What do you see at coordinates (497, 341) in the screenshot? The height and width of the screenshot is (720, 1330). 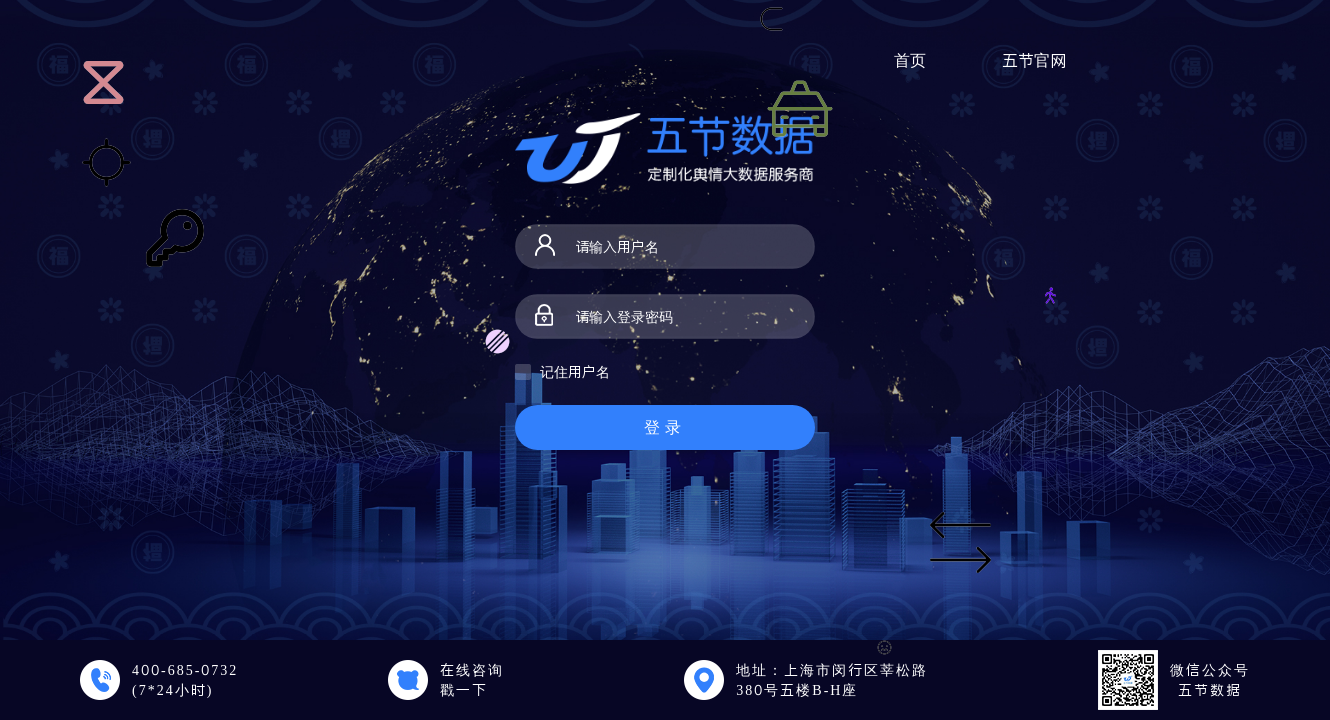 I see `access boules or pétanque game` at bounding box center [497, 341].